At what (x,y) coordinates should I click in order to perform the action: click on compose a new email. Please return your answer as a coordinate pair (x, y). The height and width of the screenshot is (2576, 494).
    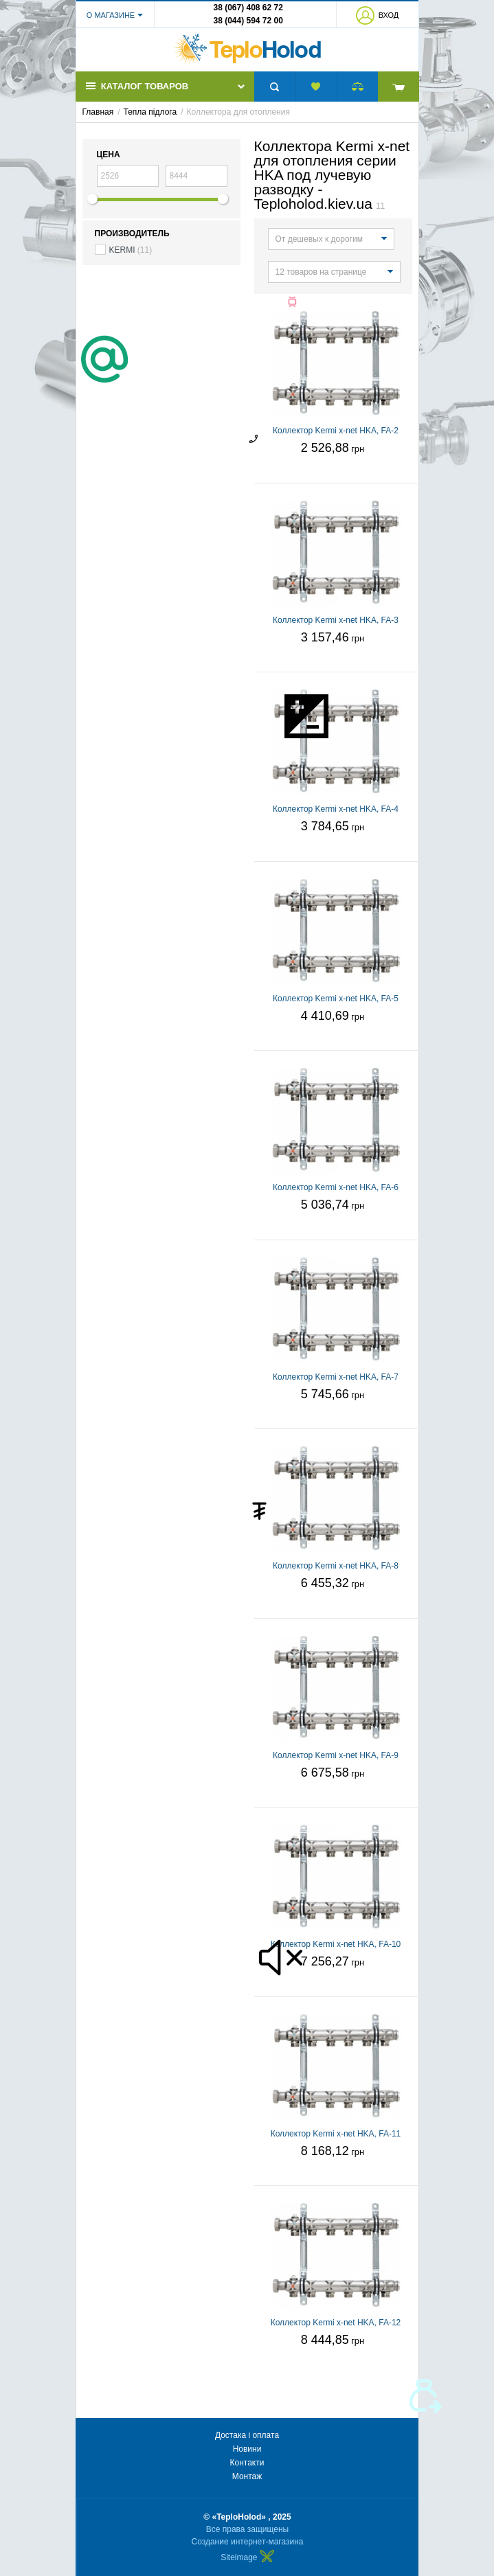
    Looking at the image, I should click on (104, 359).